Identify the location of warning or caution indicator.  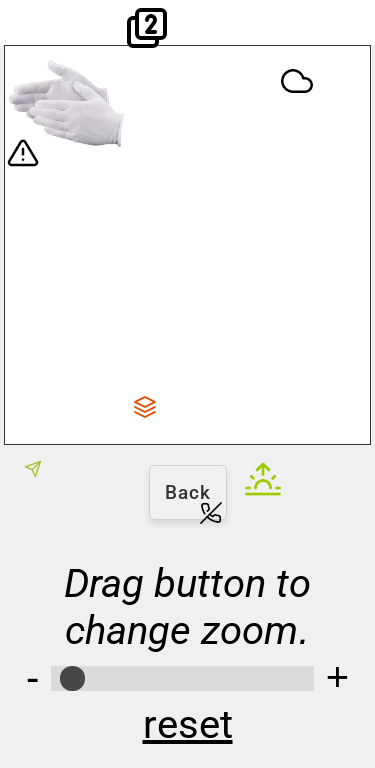
(23, 153).